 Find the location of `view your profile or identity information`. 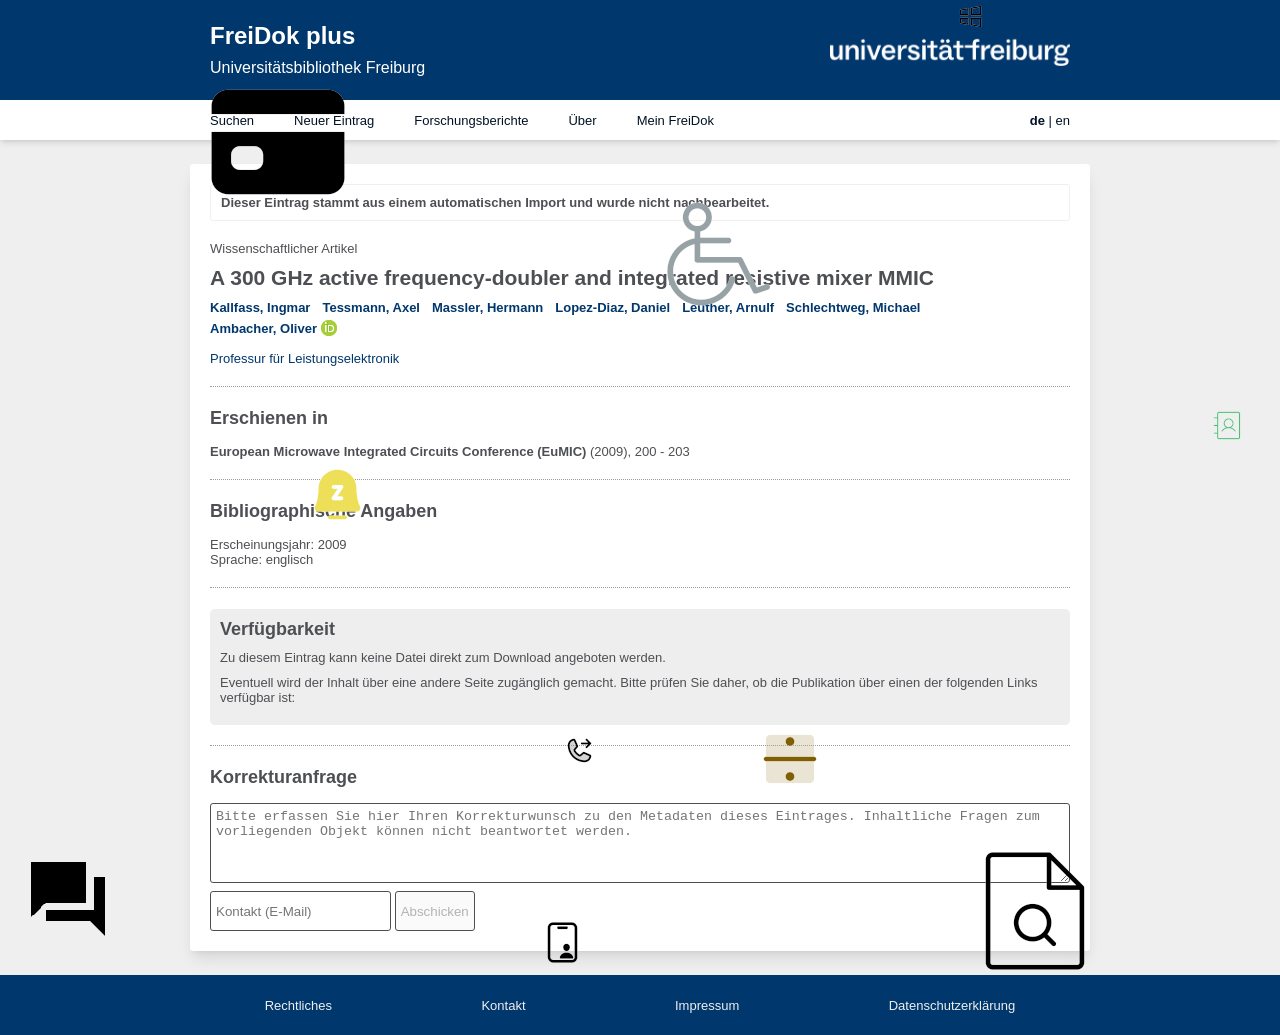

view your profile or identity information is located at coordinates (562, 942).